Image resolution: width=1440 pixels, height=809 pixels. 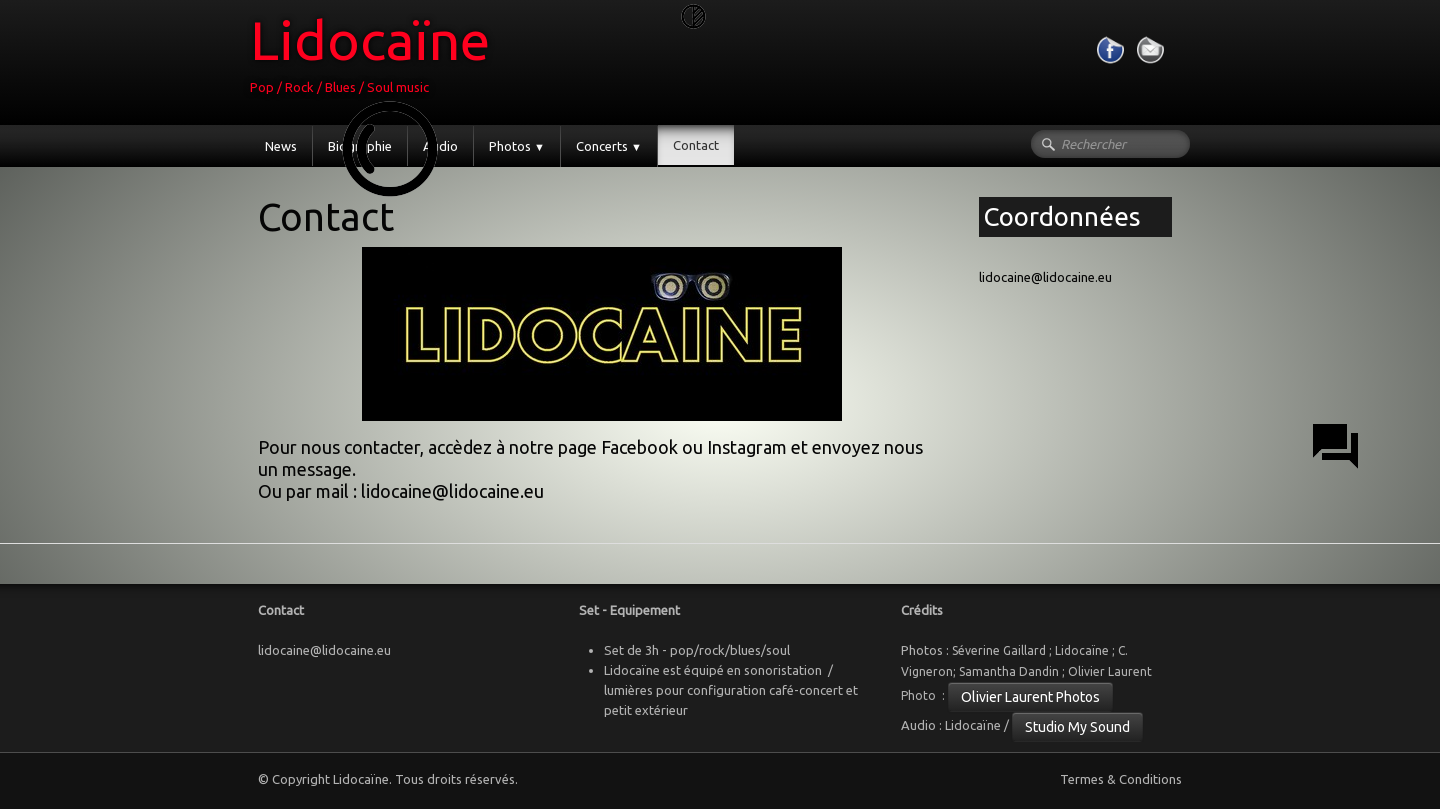 I want to click on adjust display contrast settings, so click(x=693, y=16).